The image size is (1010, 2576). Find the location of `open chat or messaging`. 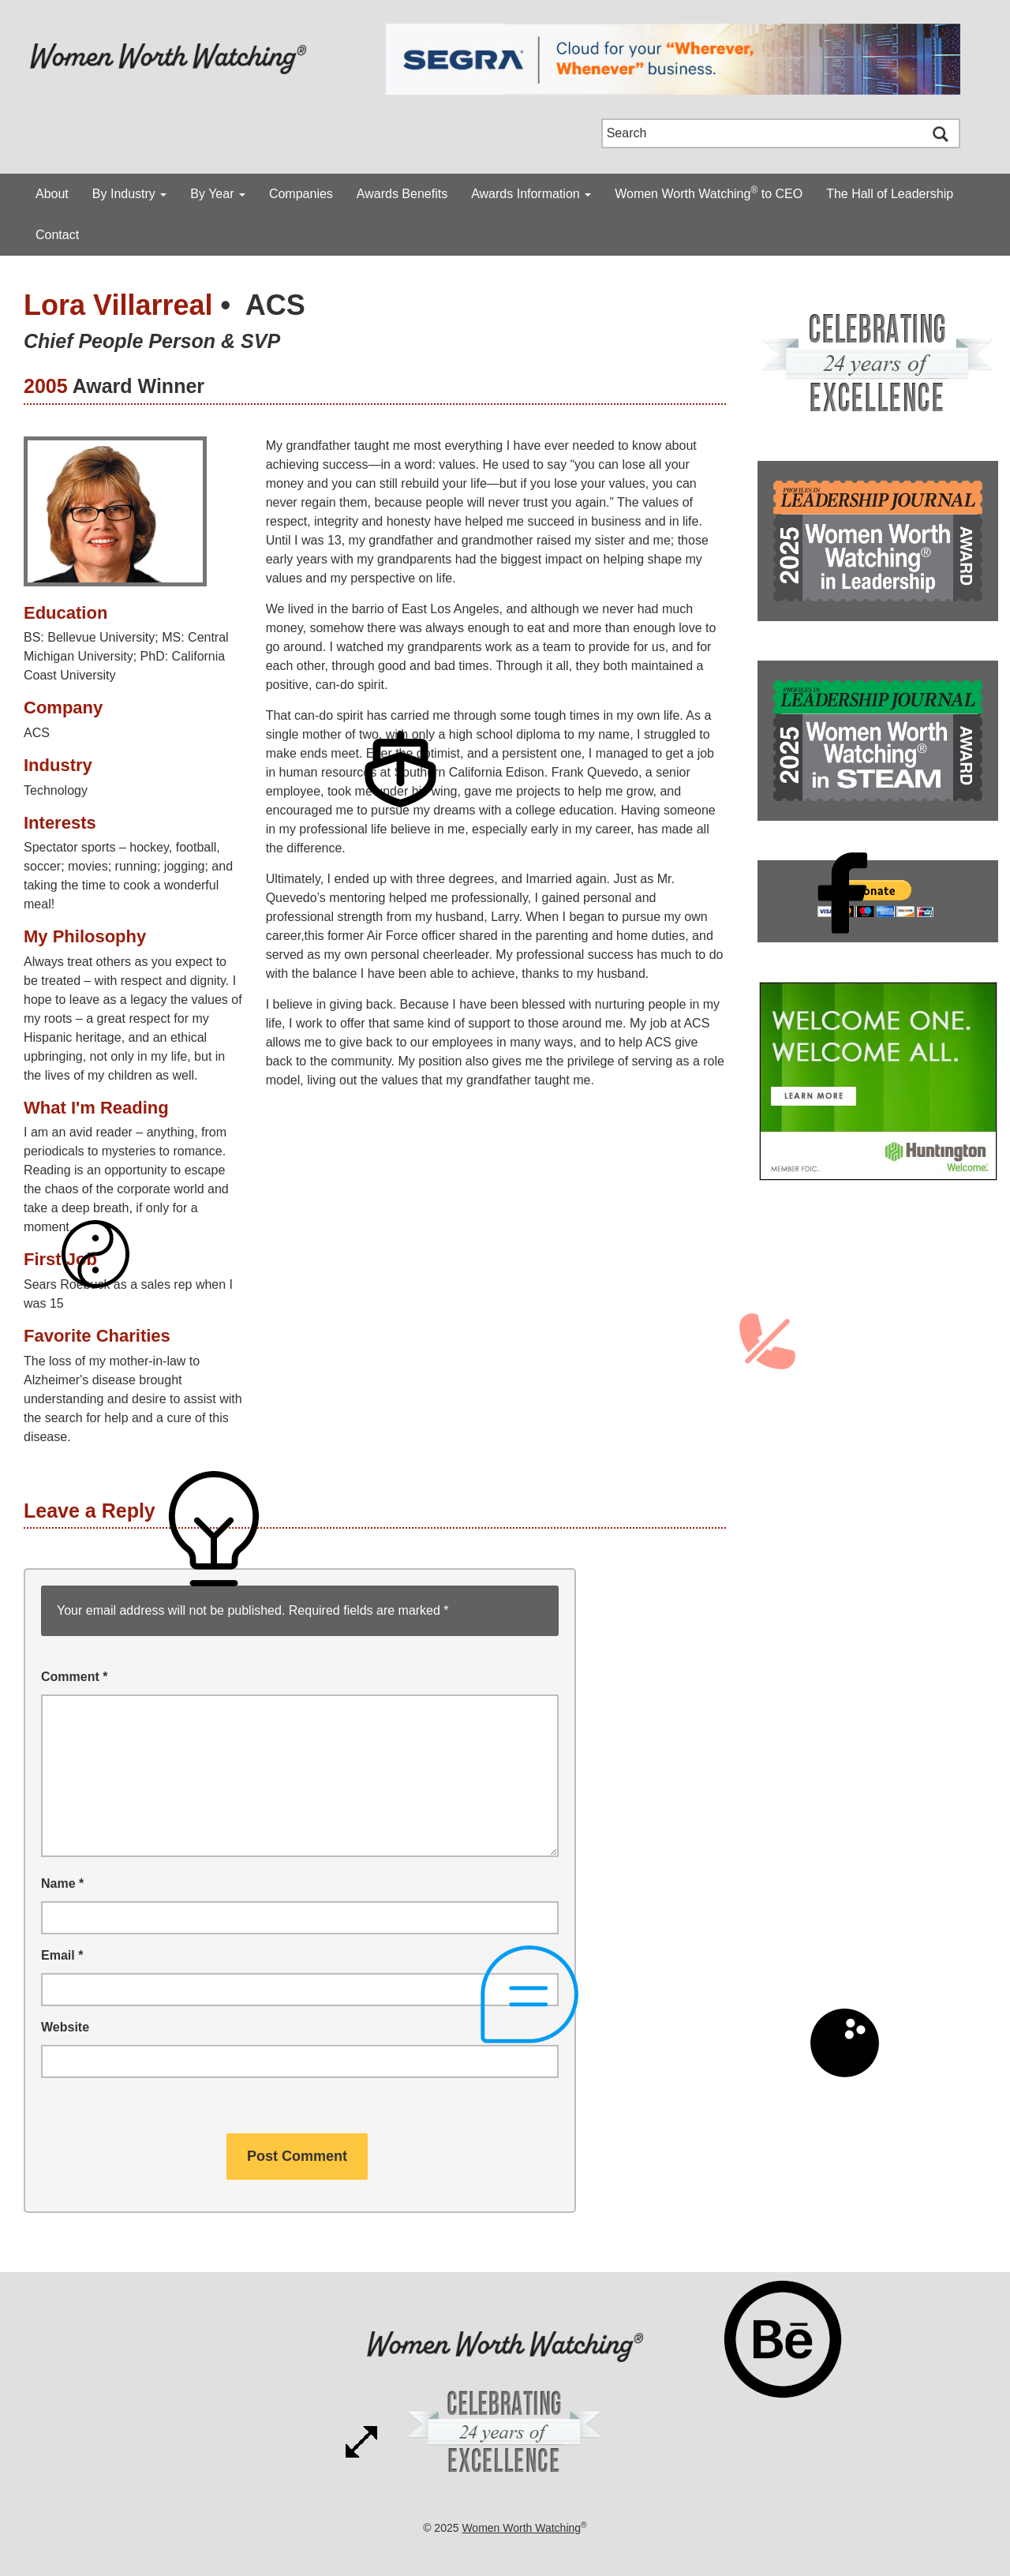

open chat or messaging is located at coordinates (527, 1996).